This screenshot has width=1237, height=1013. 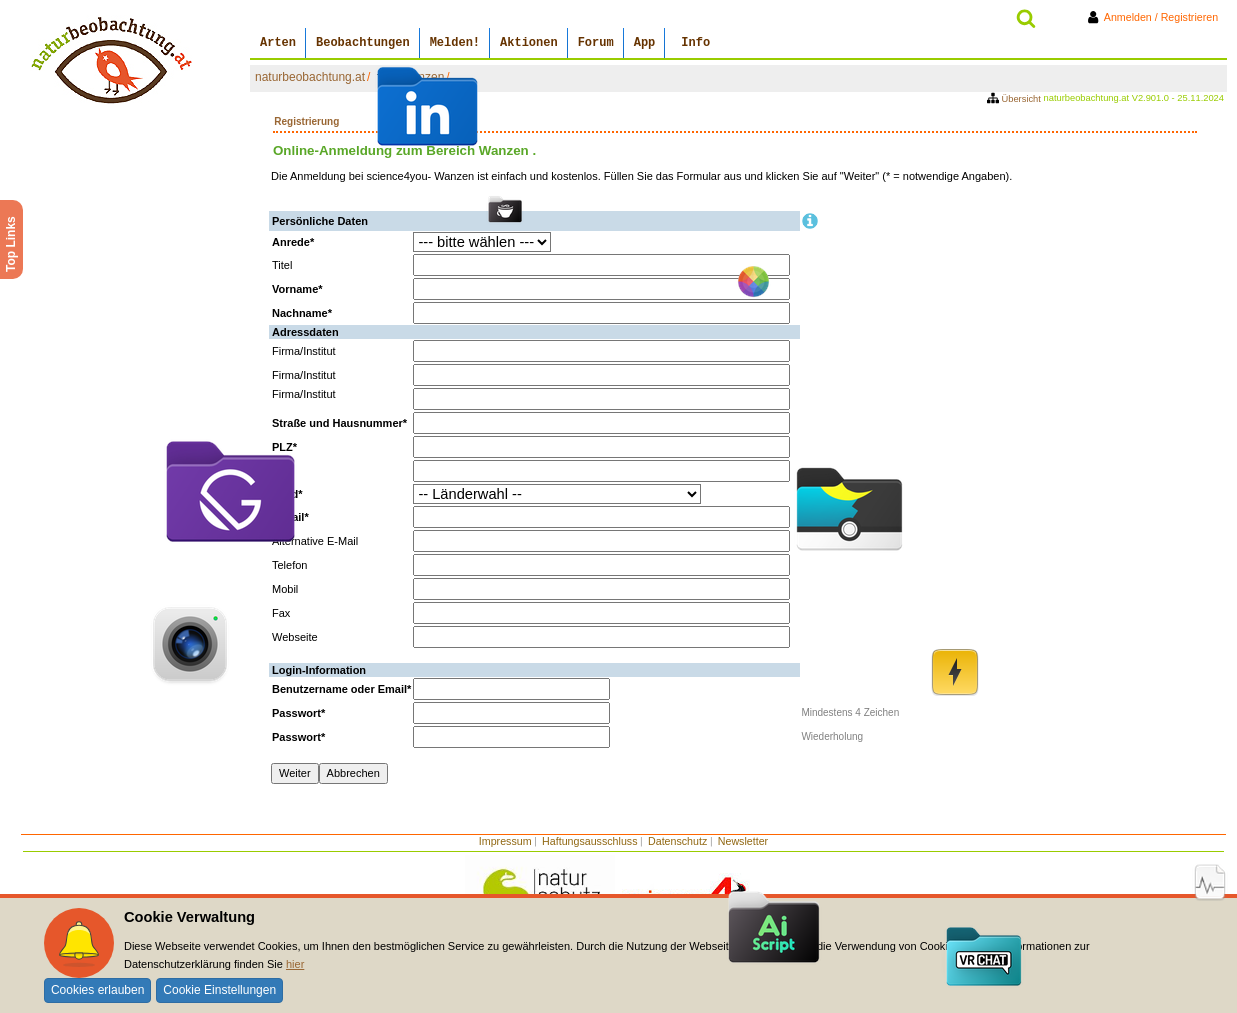 What do you see at coordinates (427, 109) in the screenshot?
I see `open folder containing linkedin-related files` at bounding box center [427, 109].